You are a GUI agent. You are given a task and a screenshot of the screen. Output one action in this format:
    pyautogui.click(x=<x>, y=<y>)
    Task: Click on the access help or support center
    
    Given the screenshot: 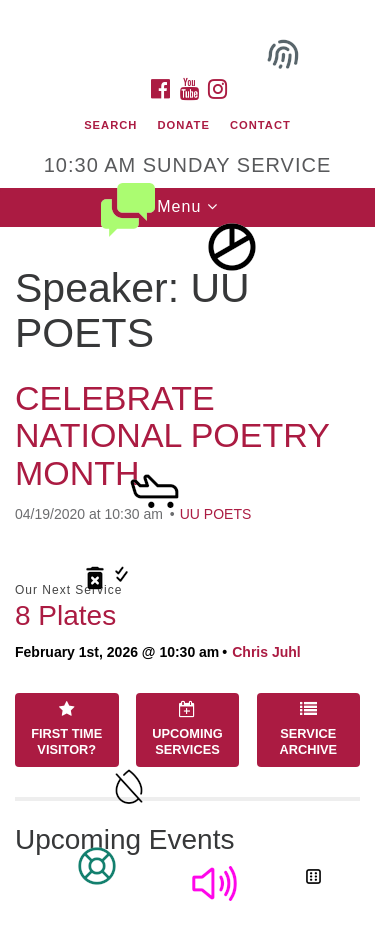 What is the action you would take?
    pyautogui.click(x=97, y=866)
    